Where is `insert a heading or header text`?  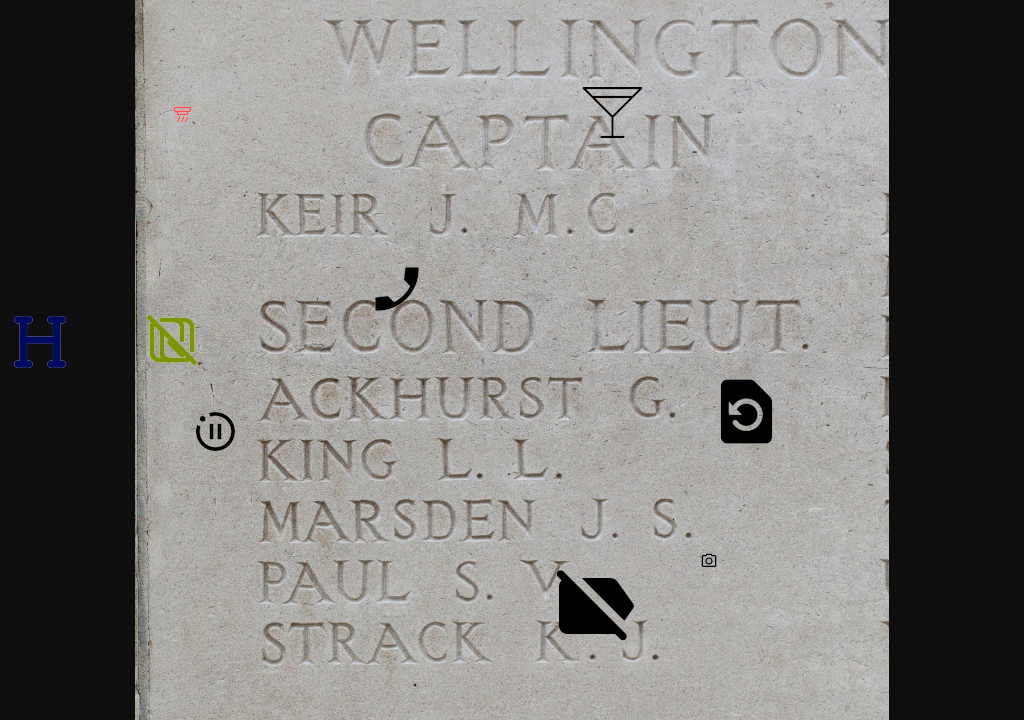
insert a heading or header text is located at coordinates (40, 342).